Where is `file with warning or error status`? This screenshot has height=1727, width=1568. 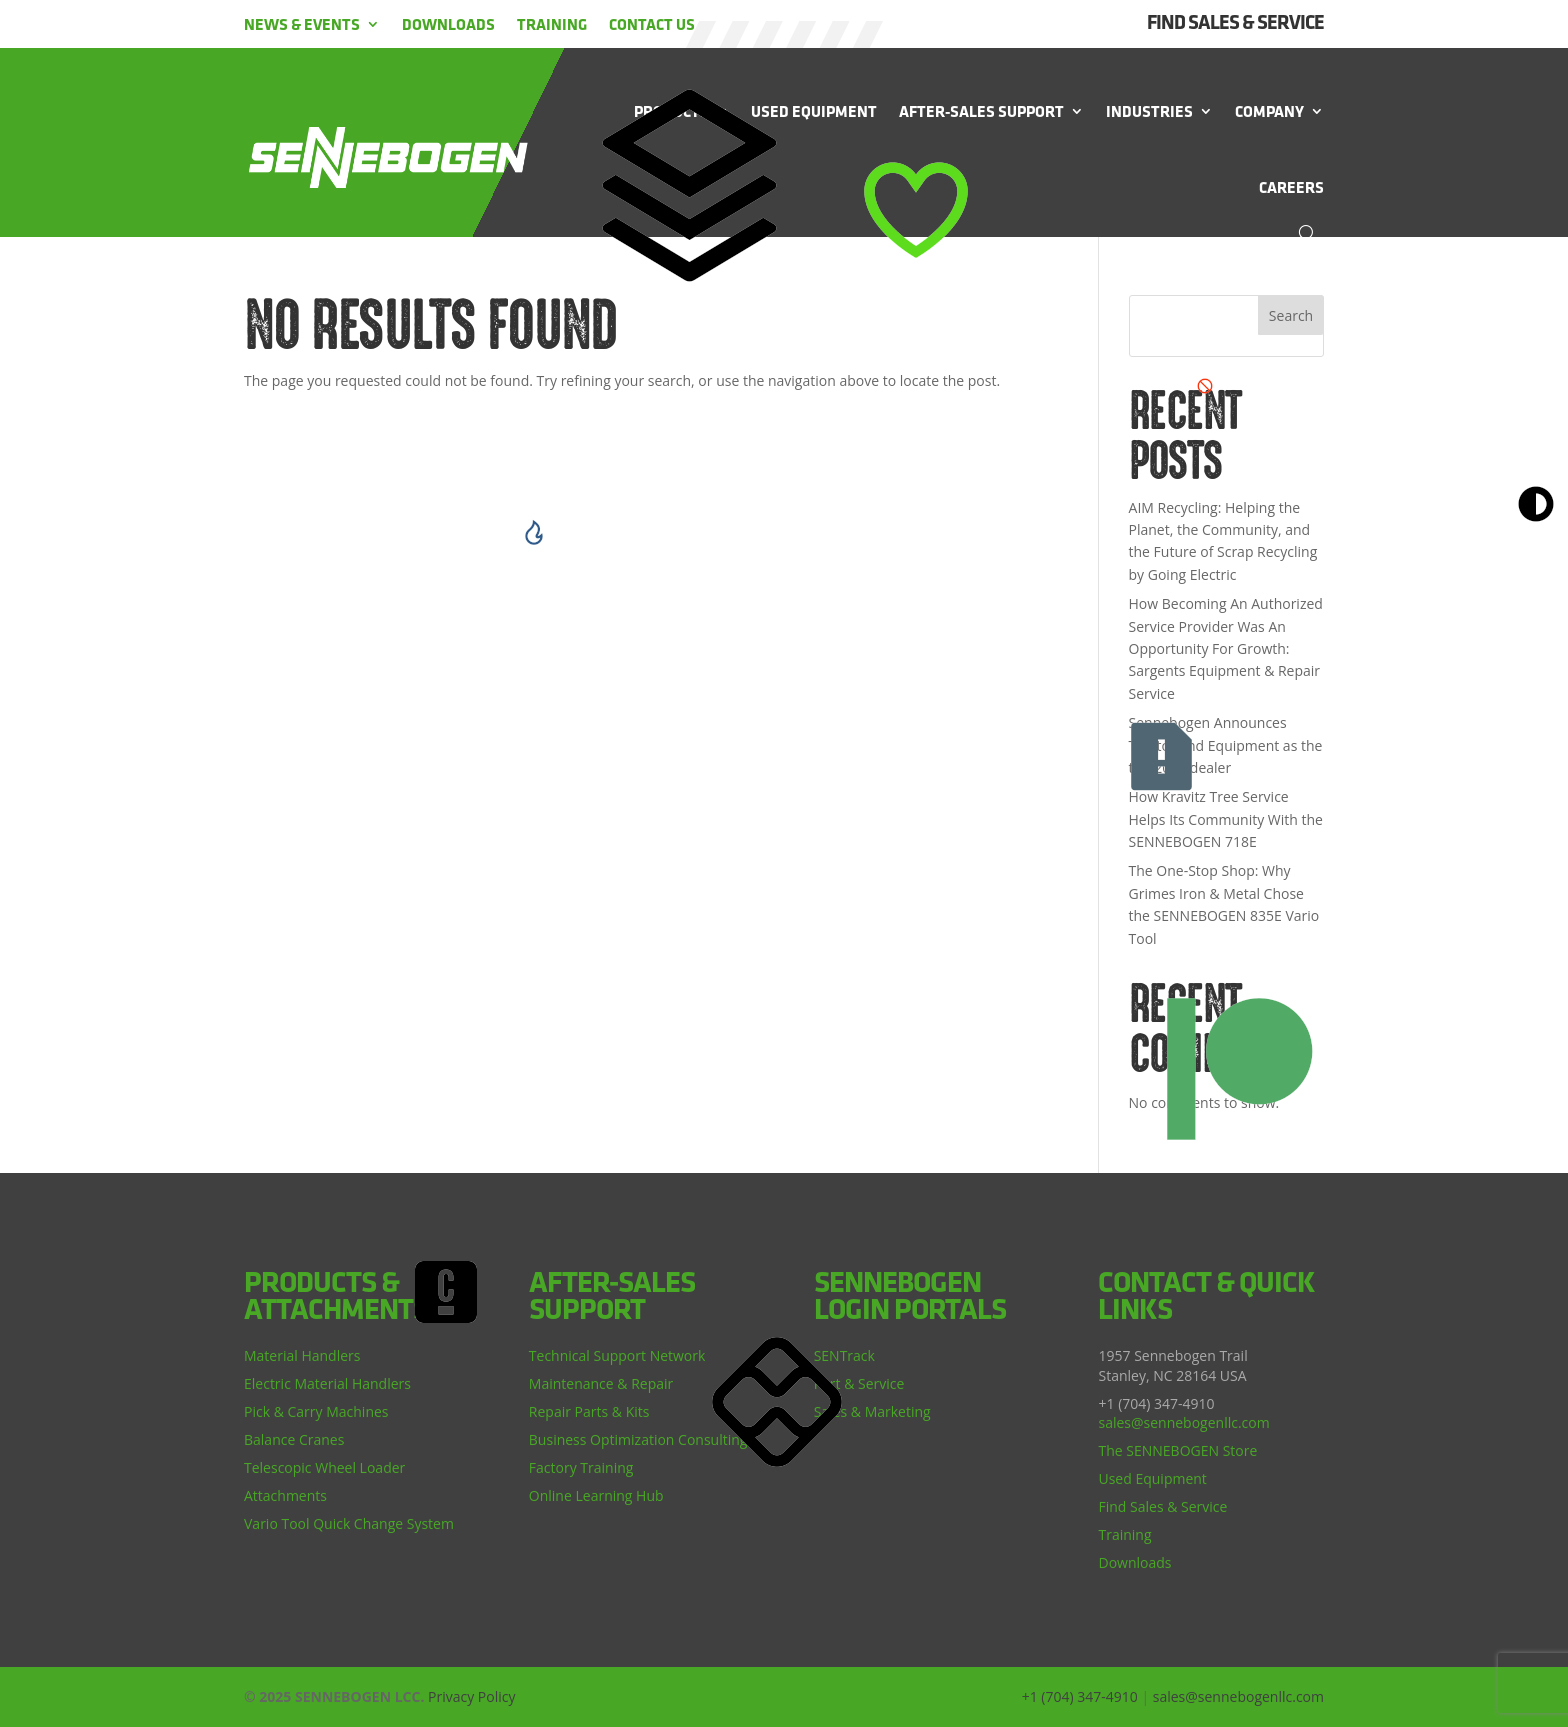
file with warning or error status is located at coordinates (1161, 756).